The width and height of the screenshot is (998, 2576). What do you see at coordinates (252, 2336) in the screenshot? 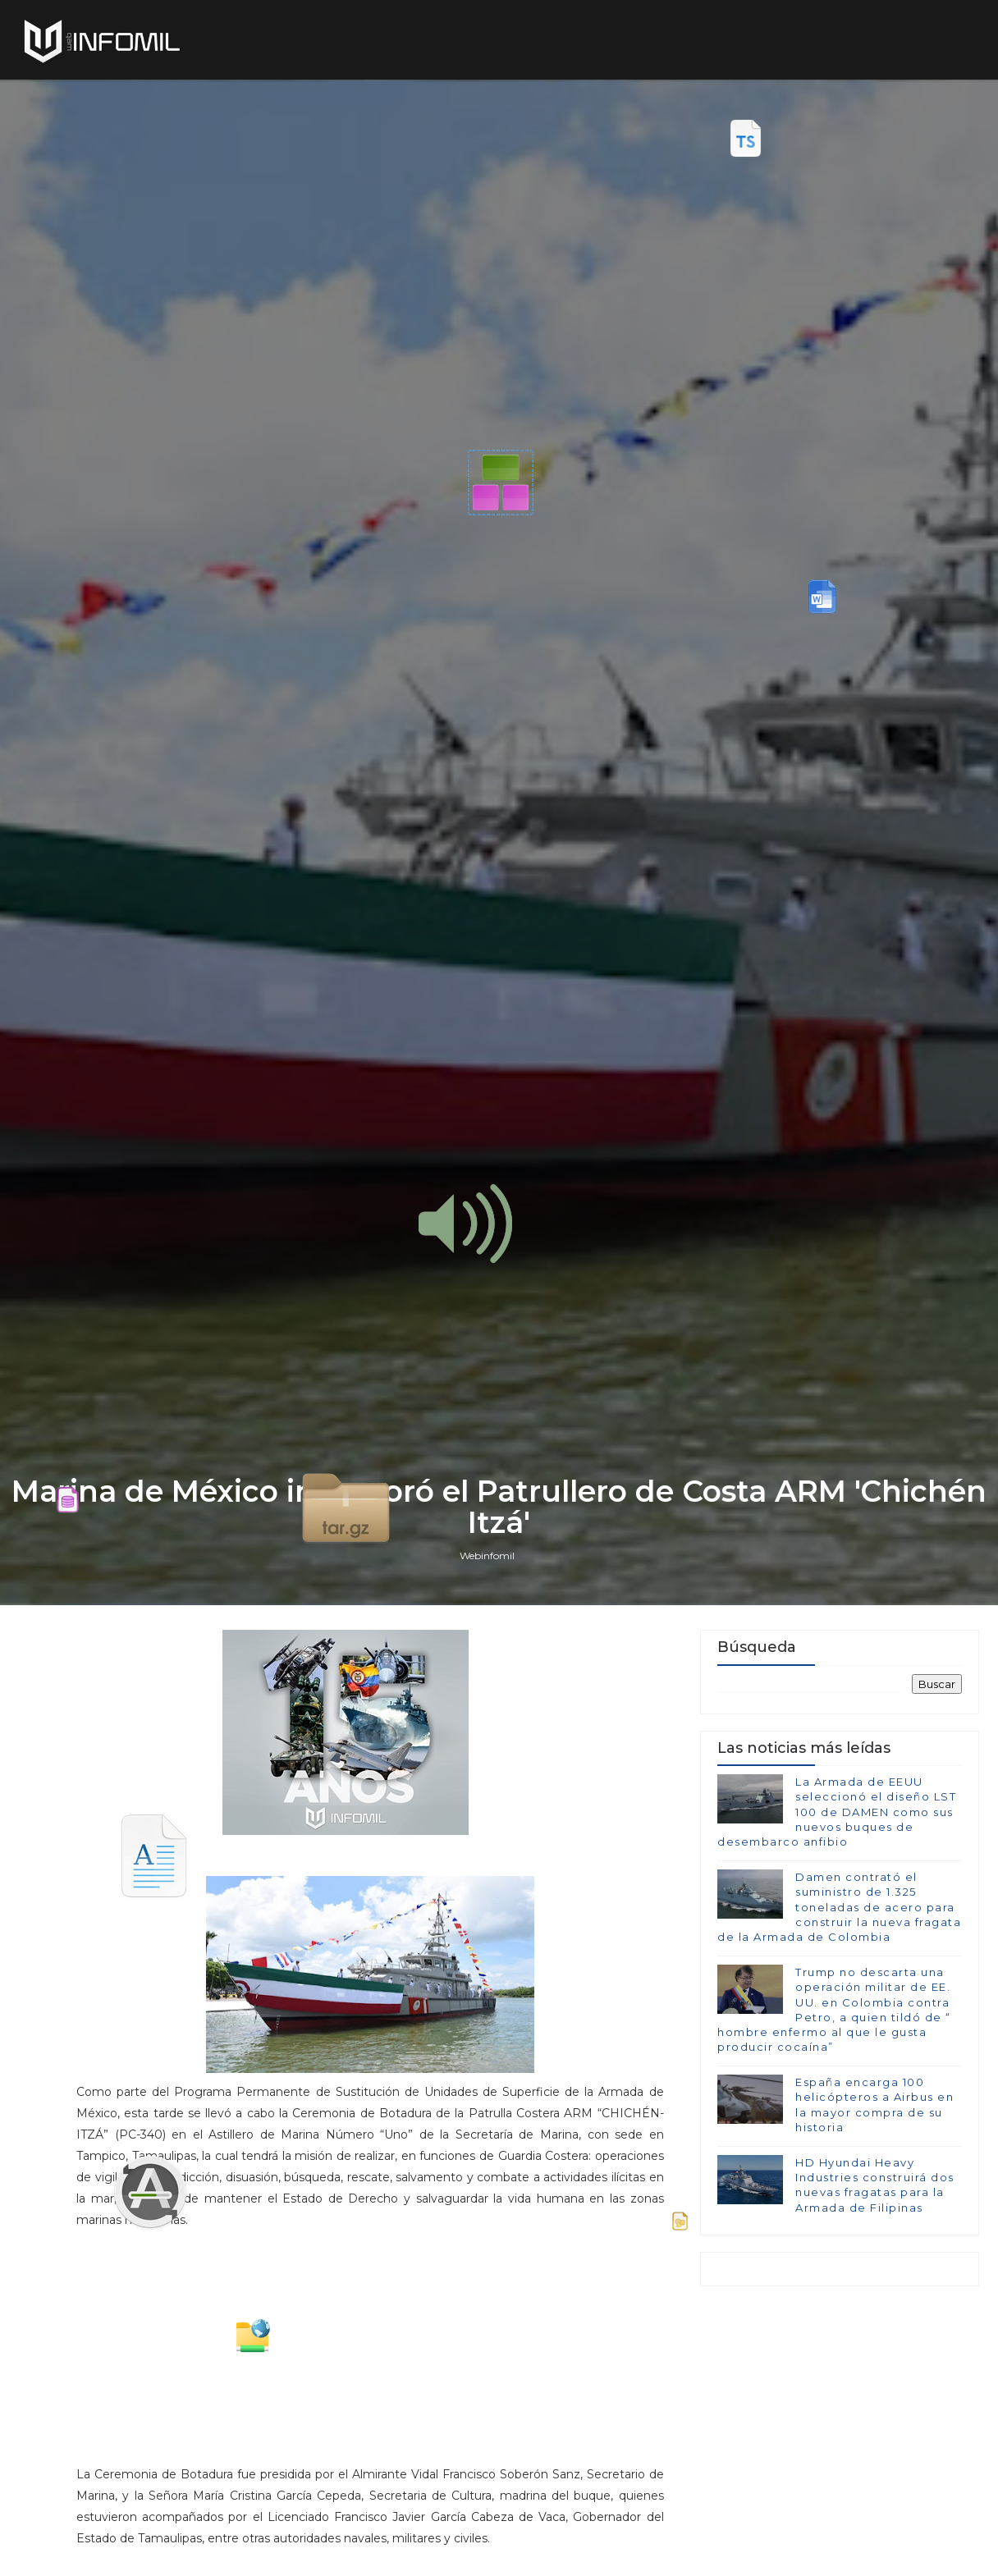
I see `access network or shared folder` at bounding box center [252, 2336].